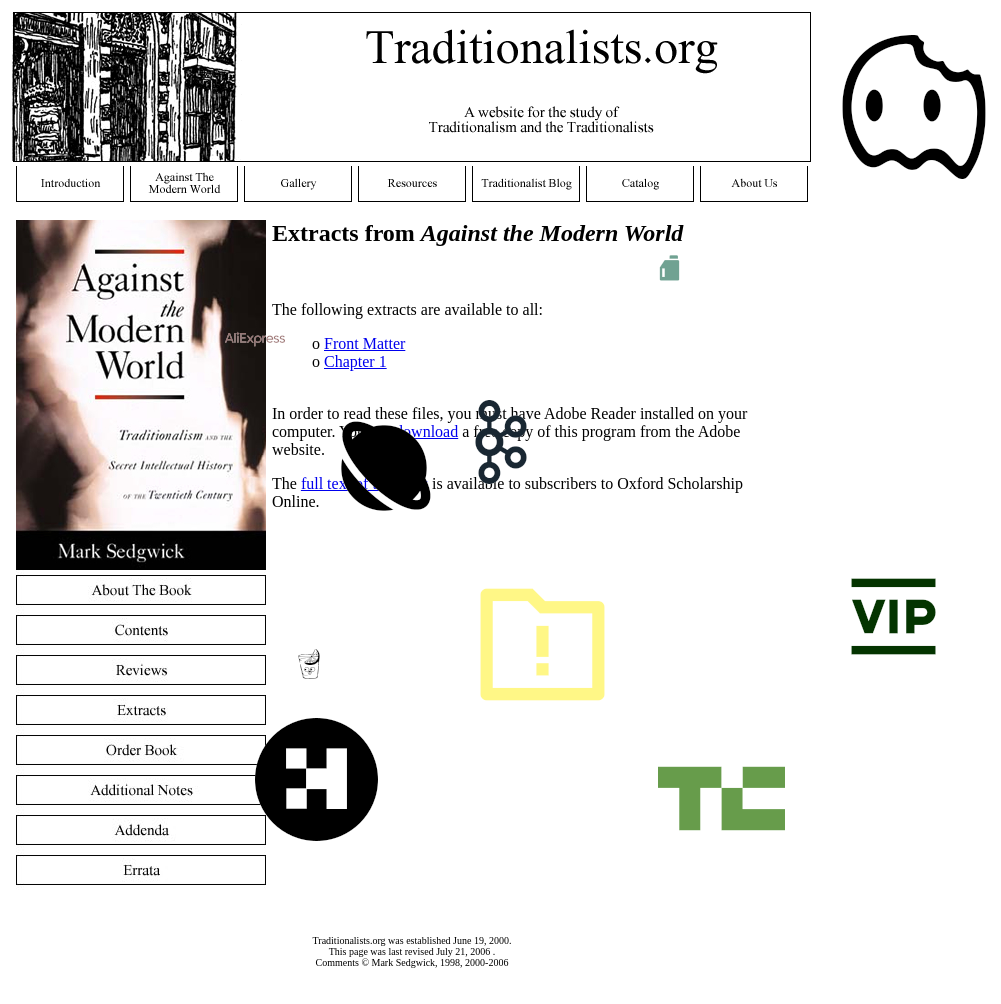  What do you see at coordinates (255, 339) in the screenshot?
I see `open the AliExpress shopping app` at bounding box center [255, 339].